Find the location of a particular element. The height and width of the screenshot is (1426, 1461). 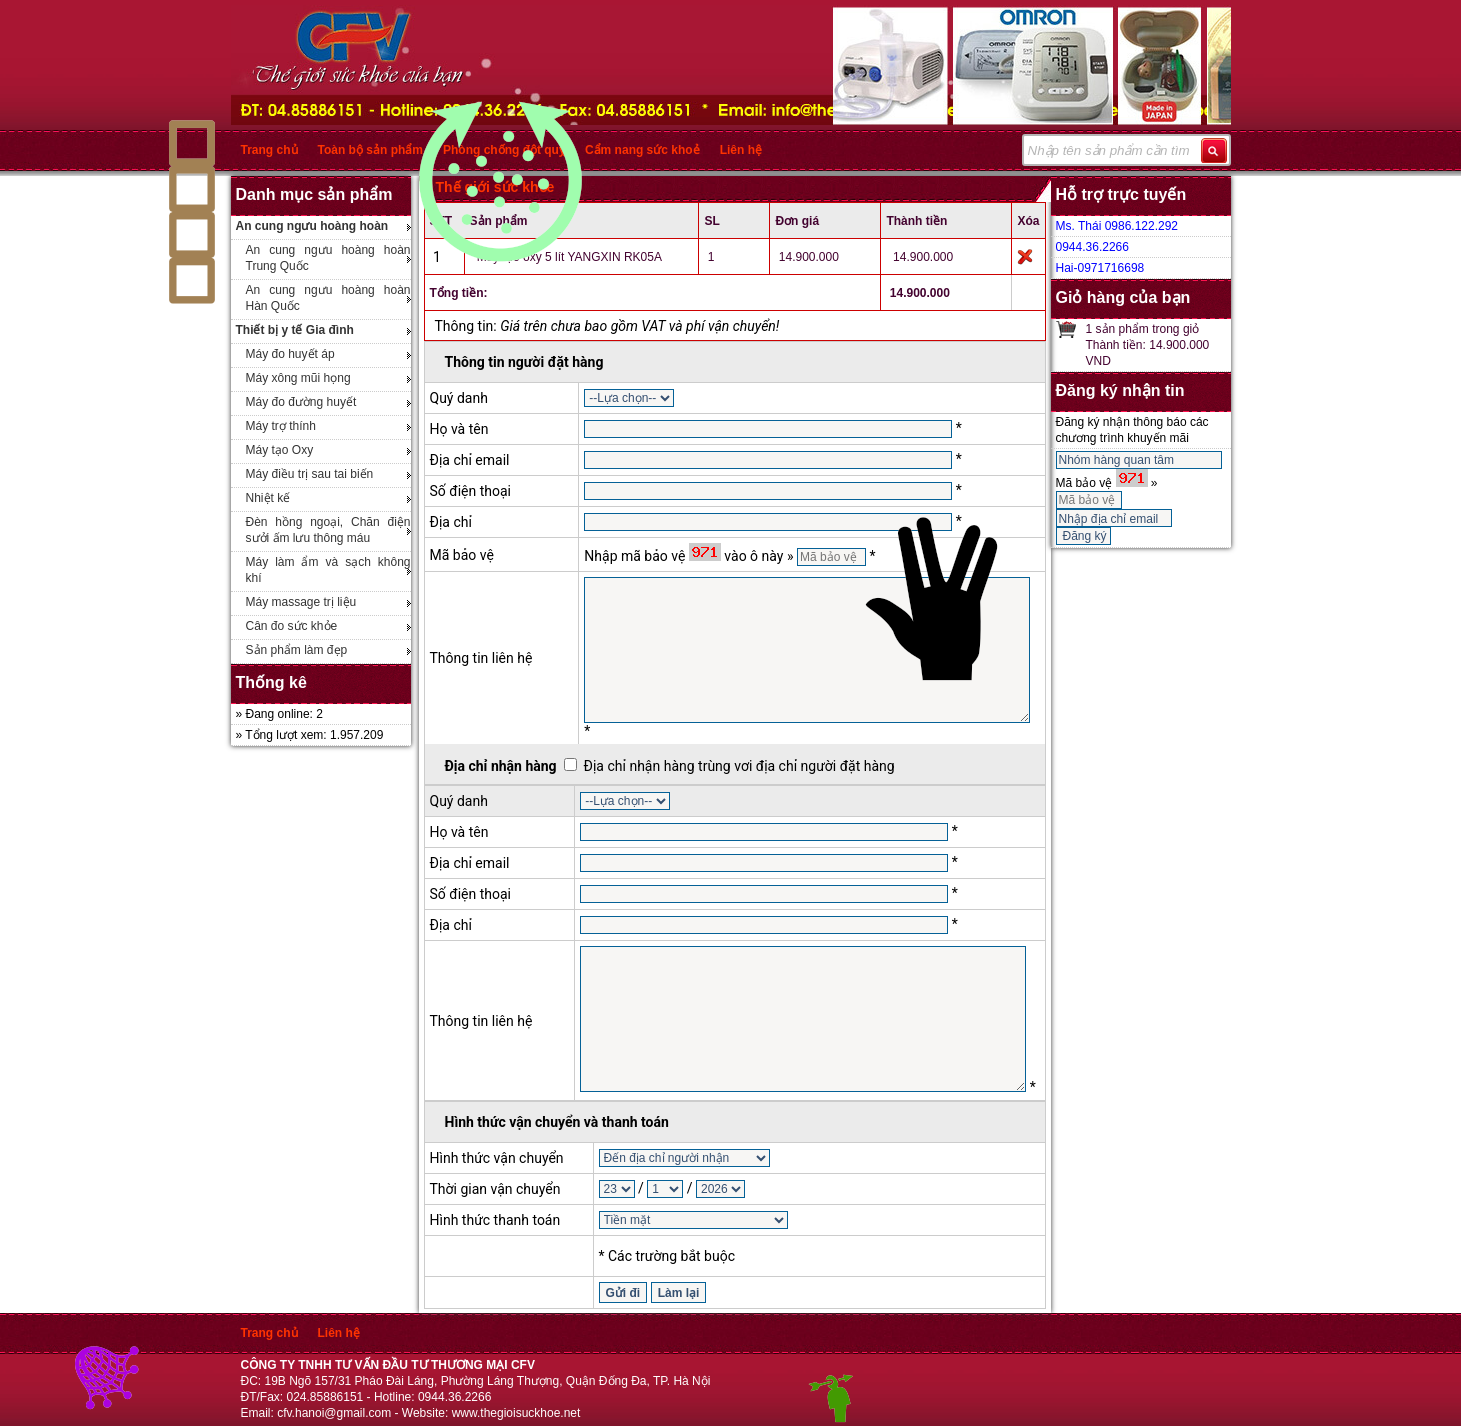

vulcan salute or "live long and prosper" gesture is located at coordinates (931, 596).